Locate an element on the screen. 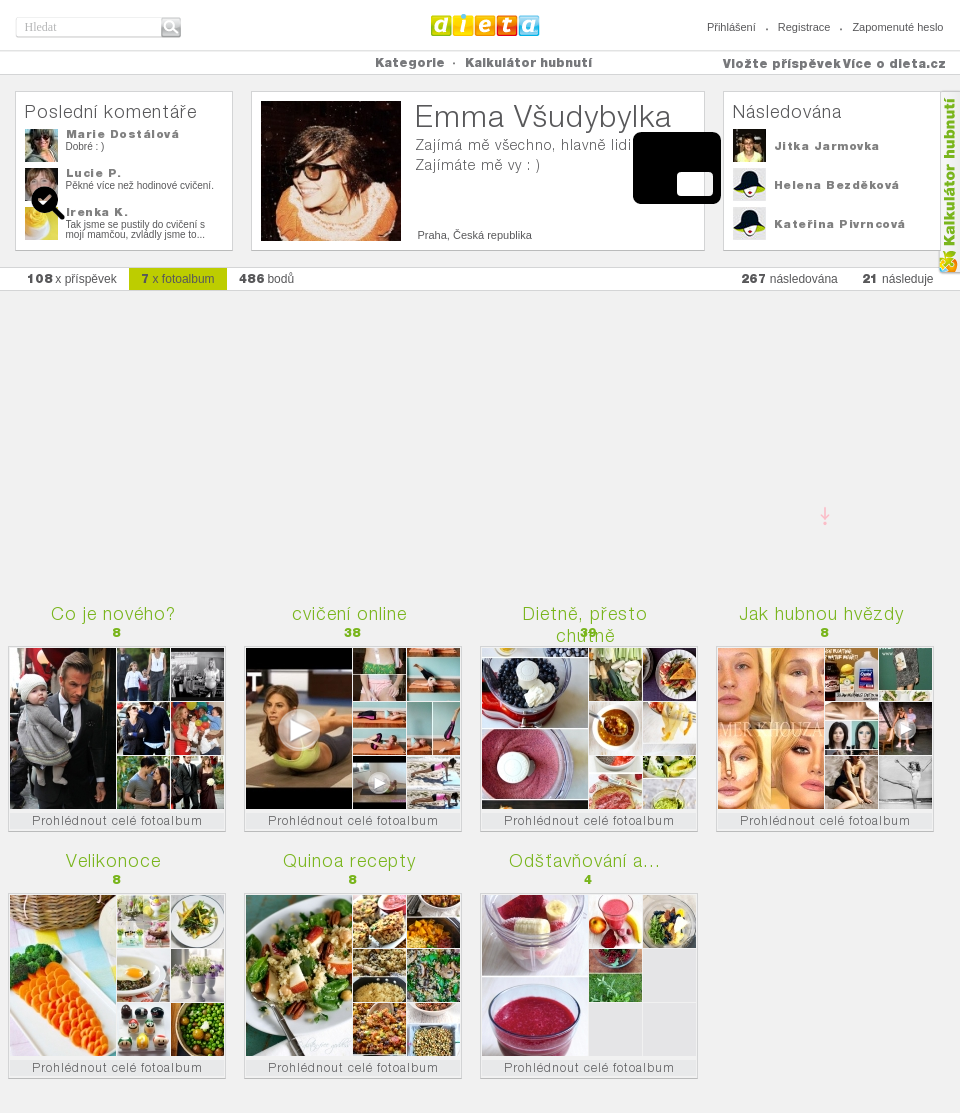 The width and height of the screenshot is (960, 1113). step into function during debugging is located at coordinates (825, 516).